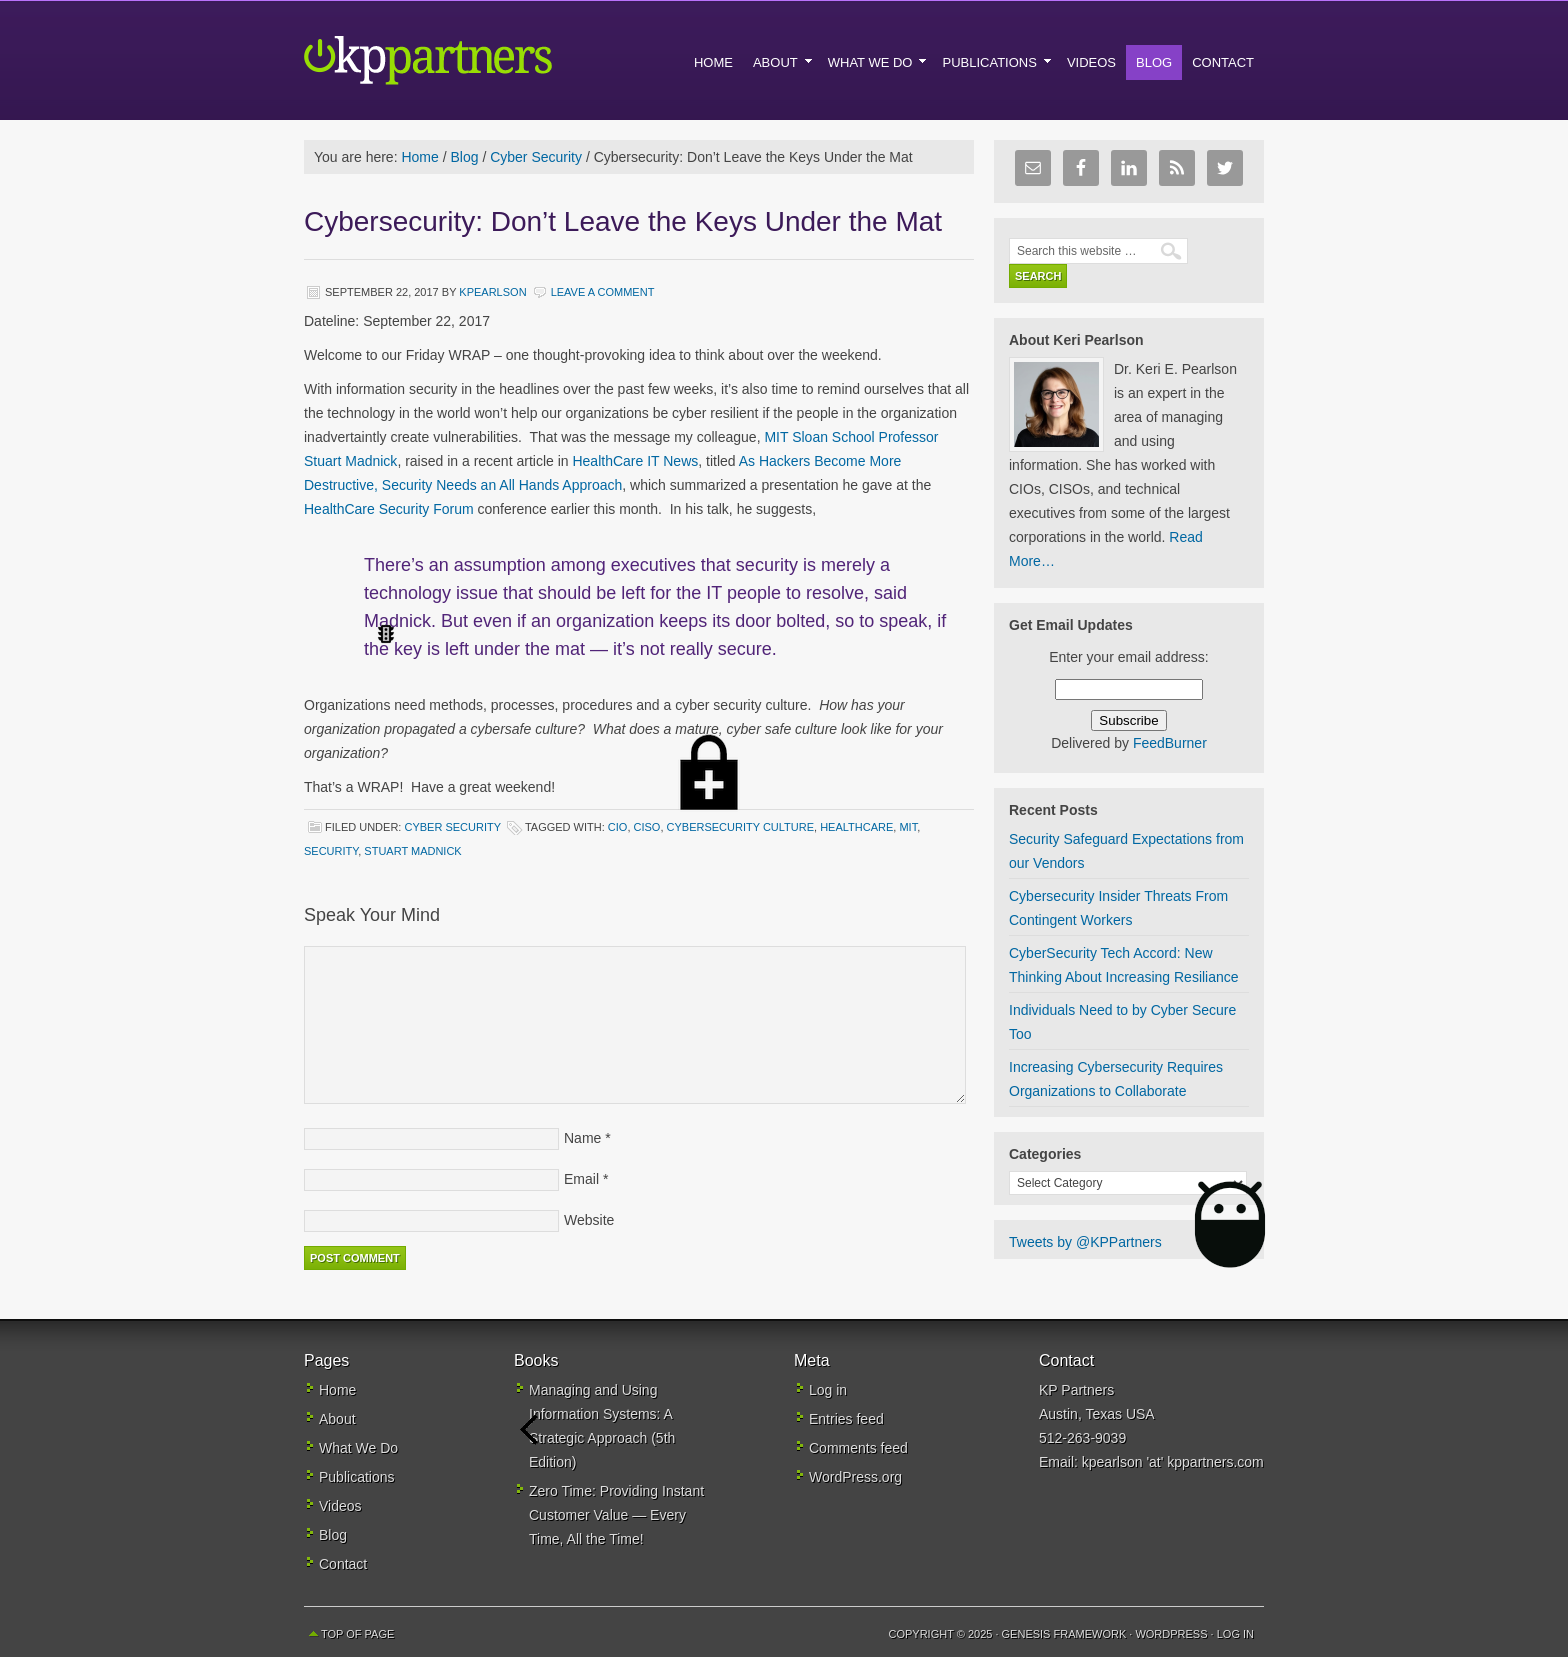  I want to click on go back to the previous screen, so click(529, 1429).